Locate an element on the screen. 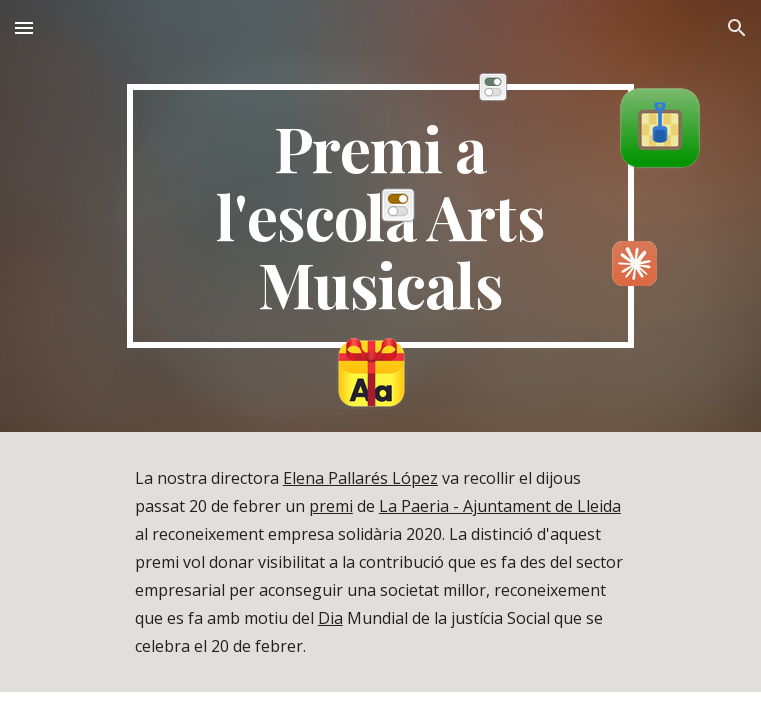 The image size is (761, 720). open sandbox development environment is located at coordinates (660, 128).